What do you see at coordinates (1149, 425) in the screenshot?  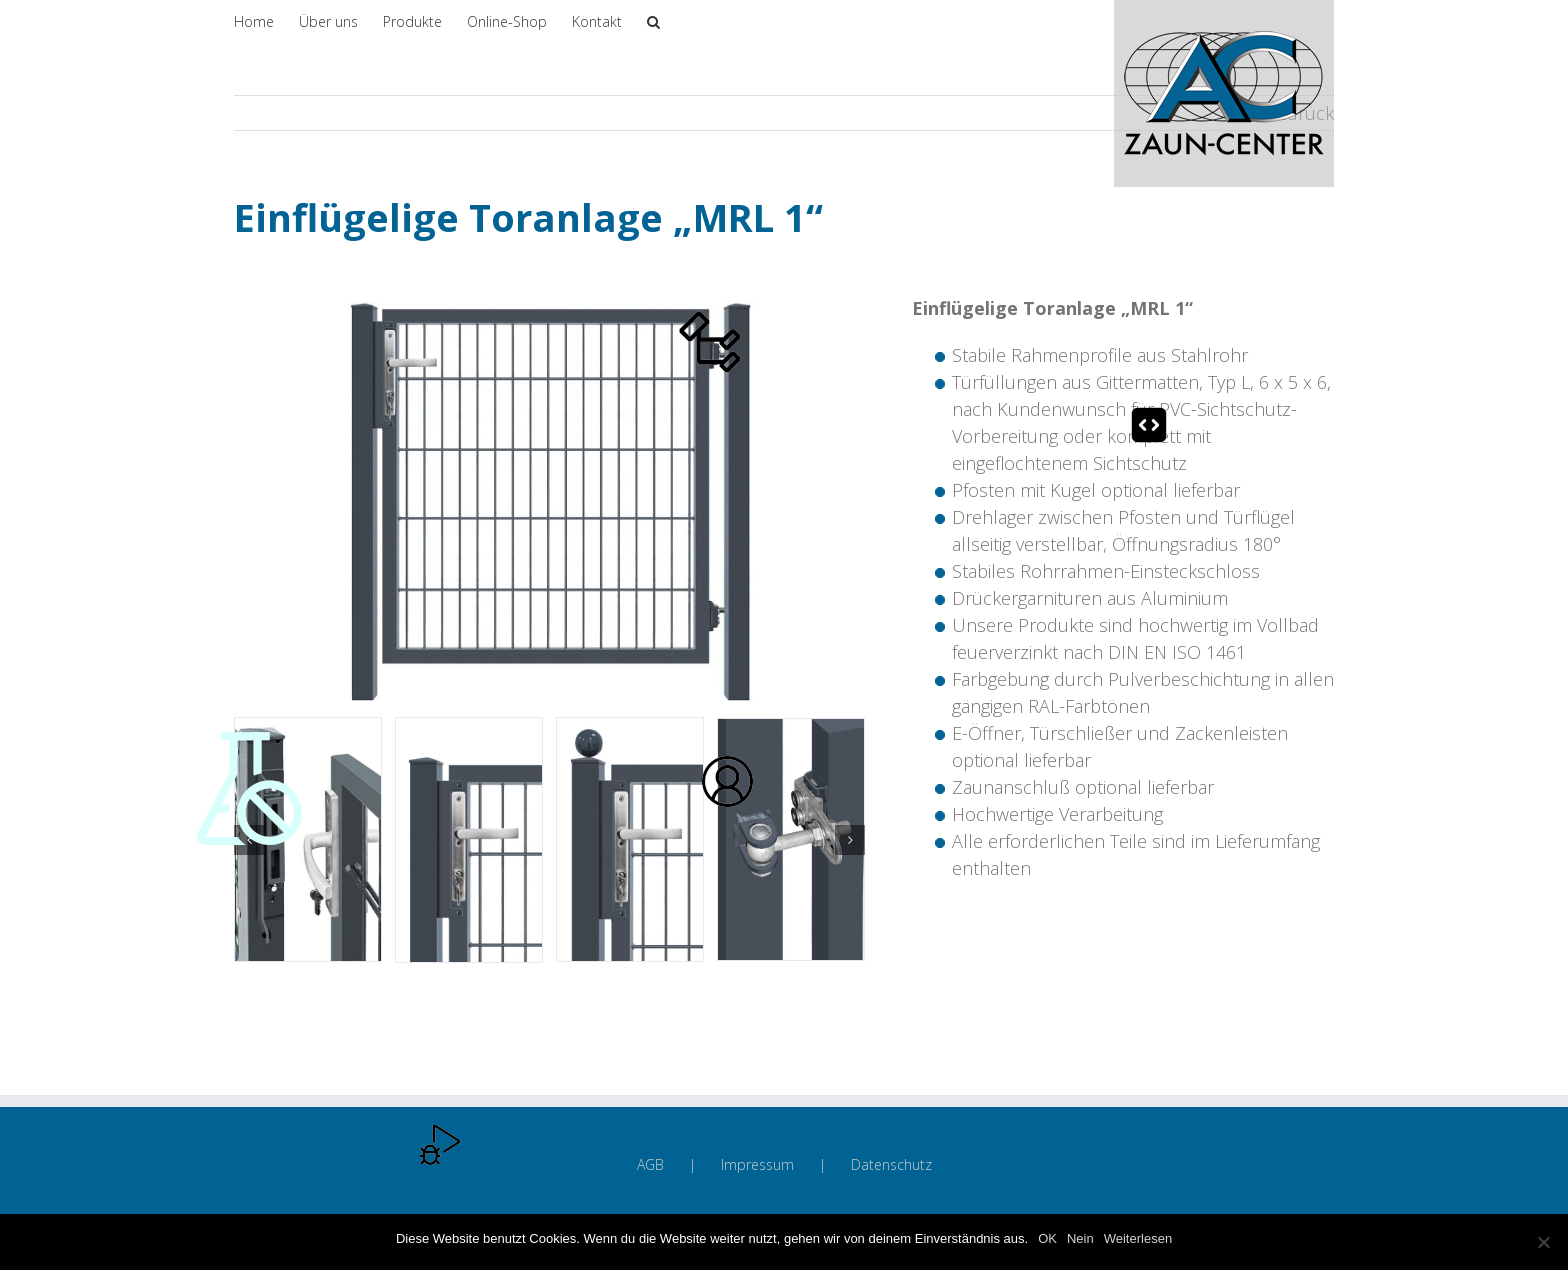 I see `view or edit source code` at bounding box center [1149, 425].